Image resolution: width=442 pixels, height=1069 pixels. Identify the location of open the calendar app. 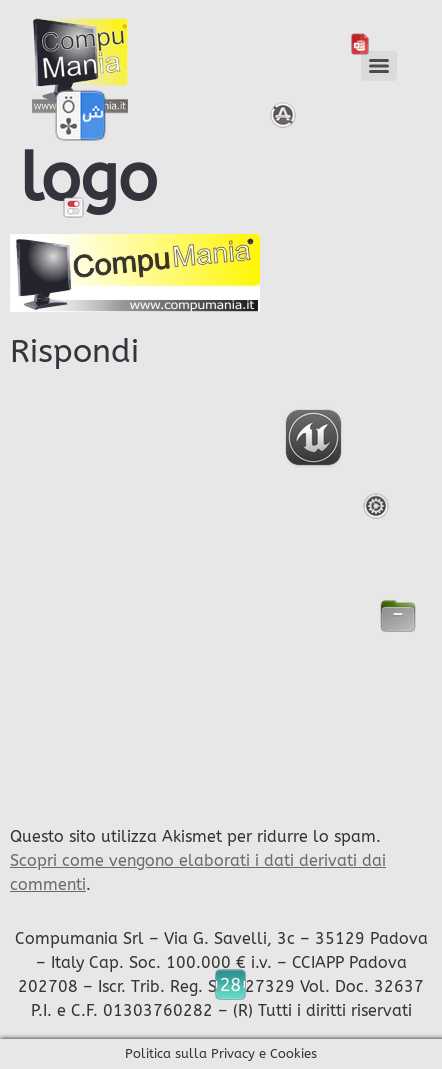
(230, 984).